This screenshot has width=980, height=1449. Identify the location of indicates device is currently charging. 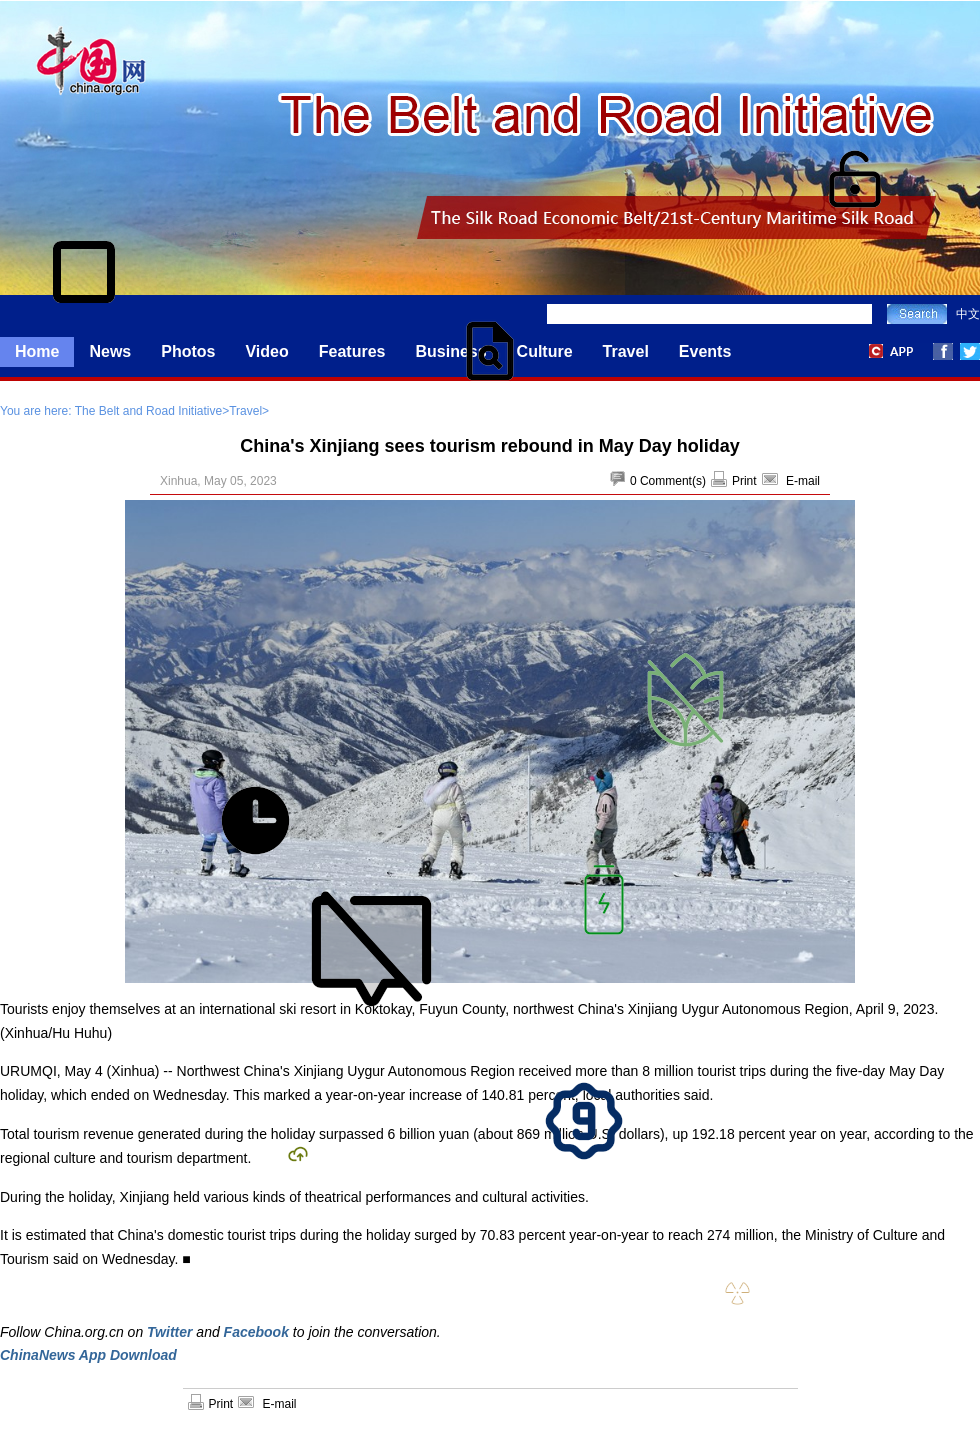
(604, 901).